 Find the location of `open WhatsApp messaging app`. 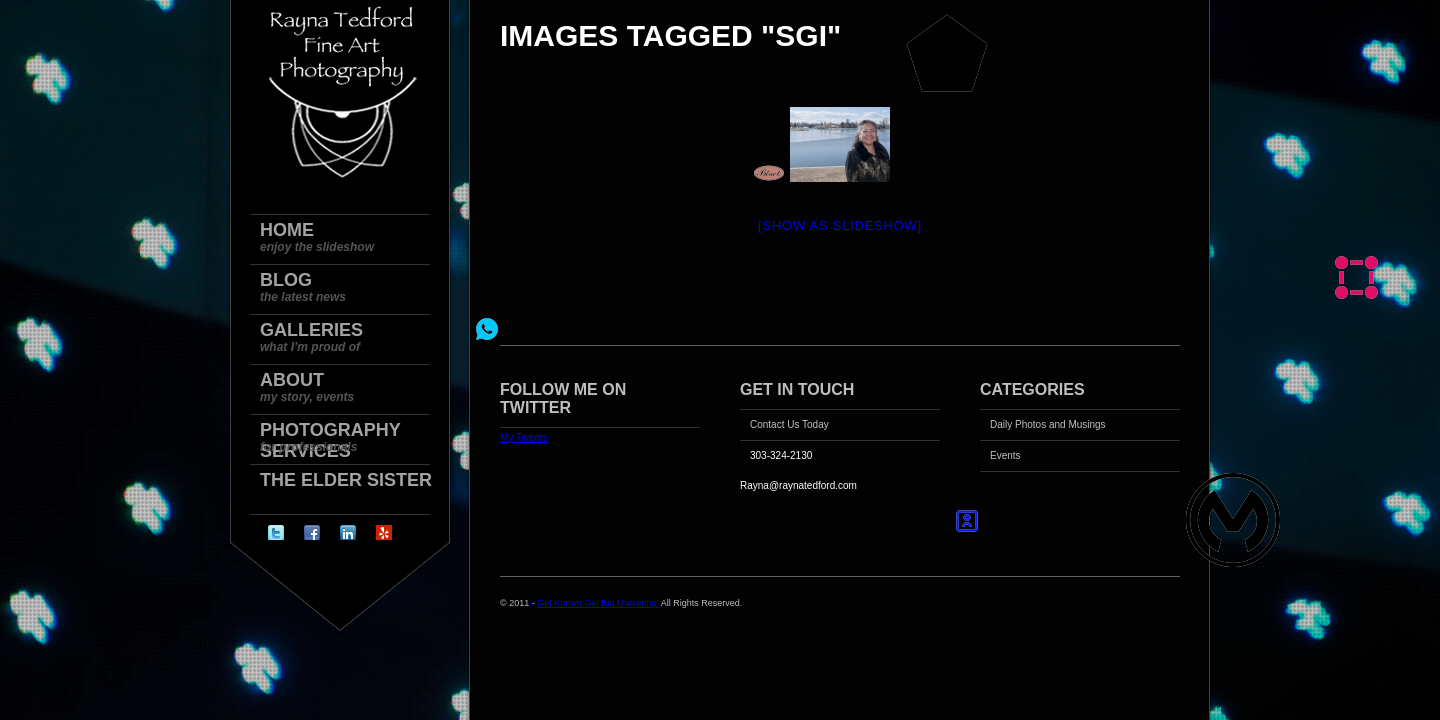

open WhatsApp messaging app is located at coordinates (487, 329).